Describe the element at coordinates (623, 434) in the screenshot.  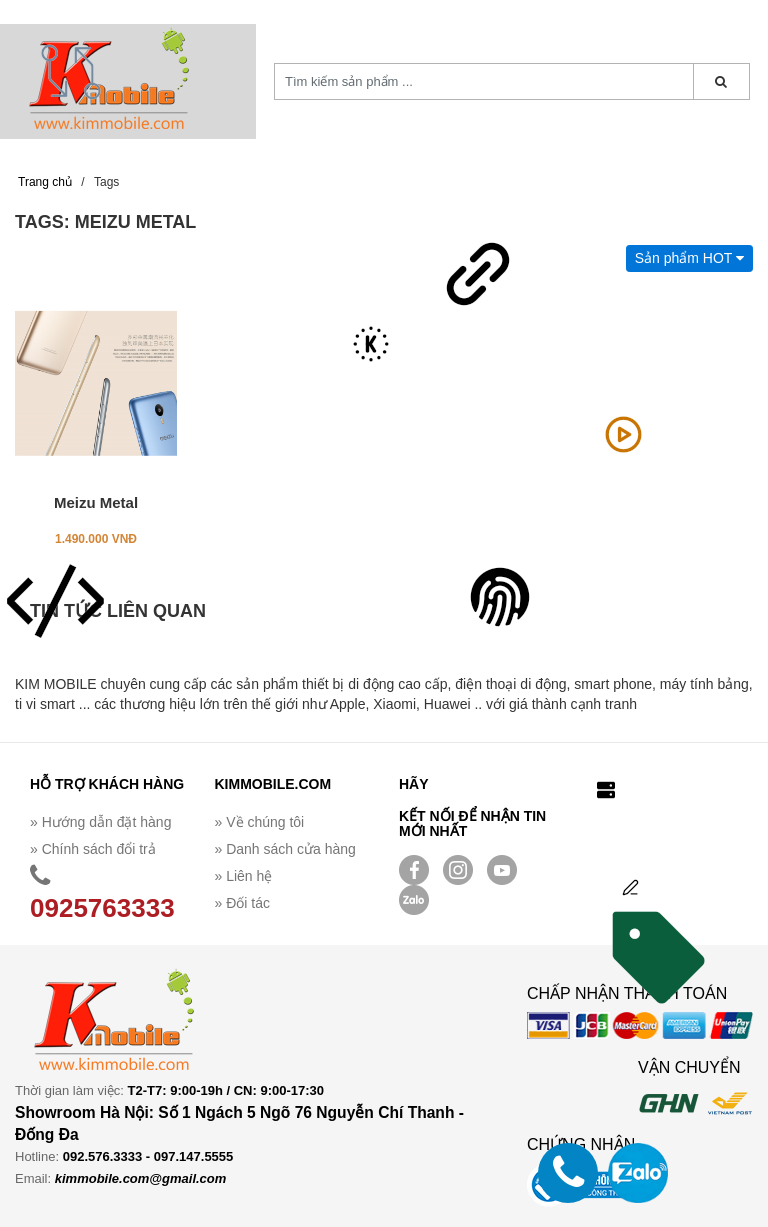
I see `play media or video content` at that location.